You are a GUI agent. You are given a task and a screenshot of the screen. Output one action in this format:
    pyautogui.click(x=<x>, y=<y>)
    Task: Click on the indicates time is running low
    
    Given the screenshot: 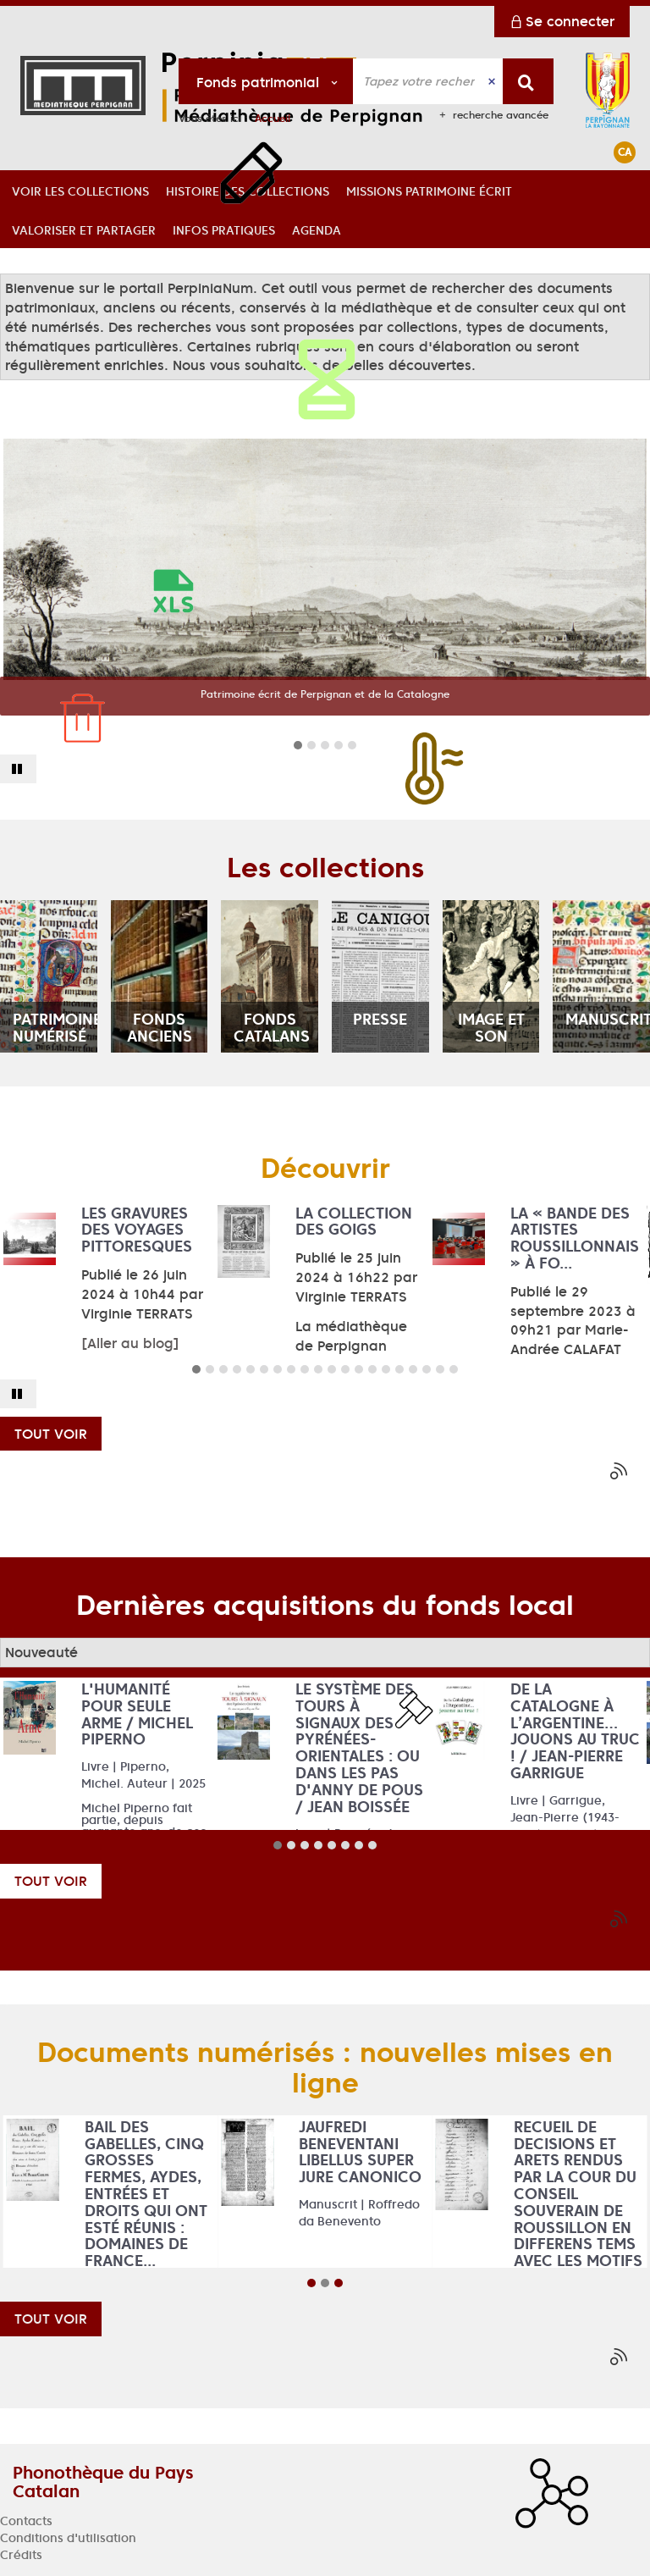 What is the action you would take?
    pyautogui.click(x=327, y=379)
    